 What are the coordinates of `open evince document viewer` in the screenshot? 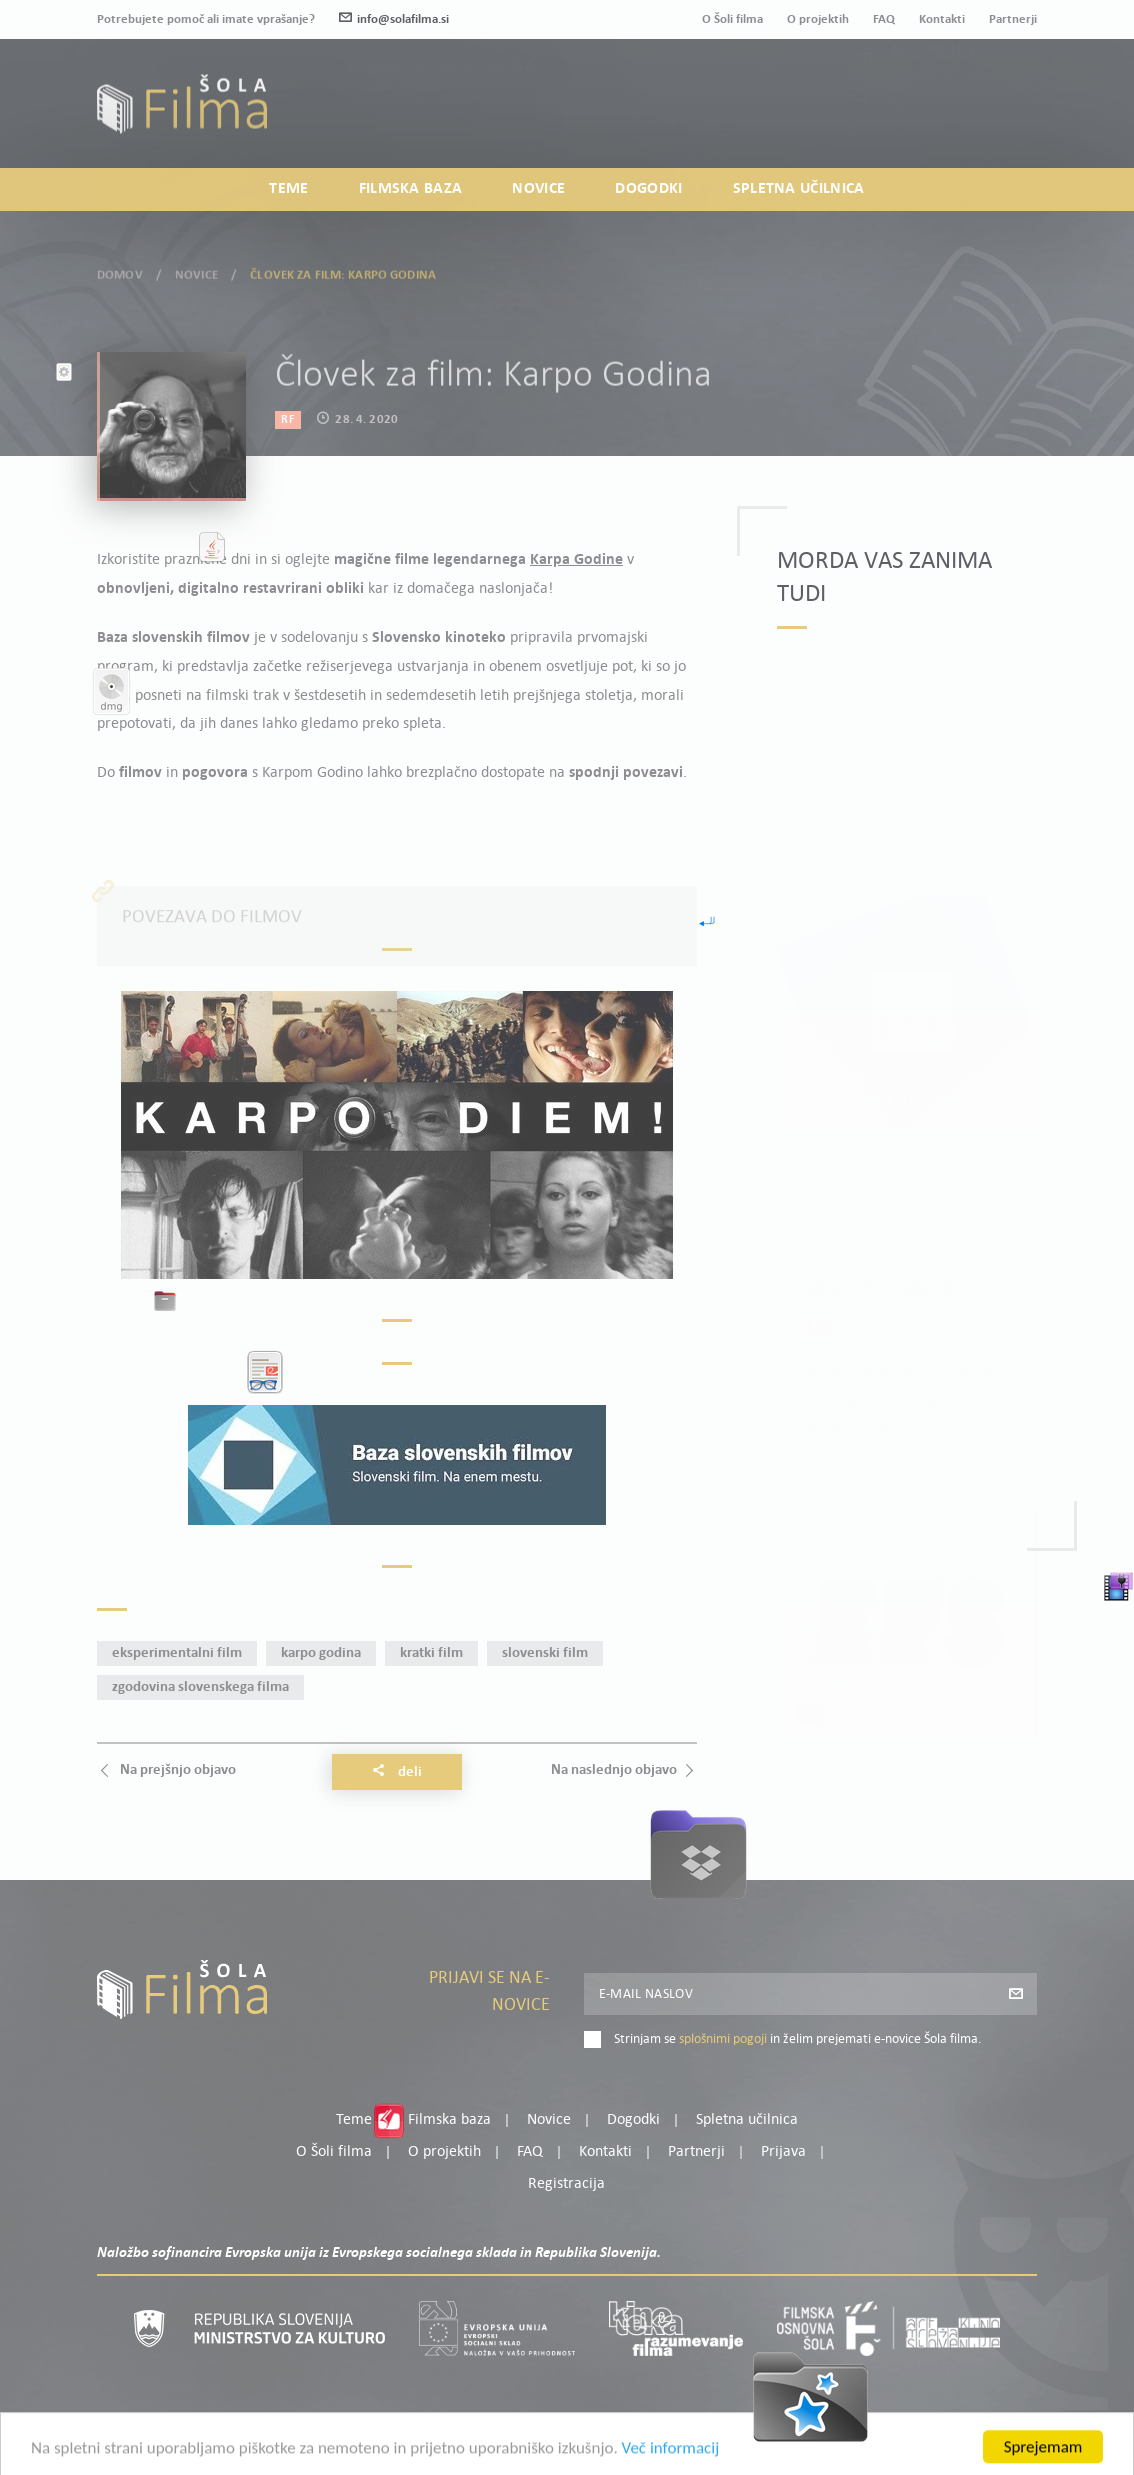 It's located at (265, 1372).